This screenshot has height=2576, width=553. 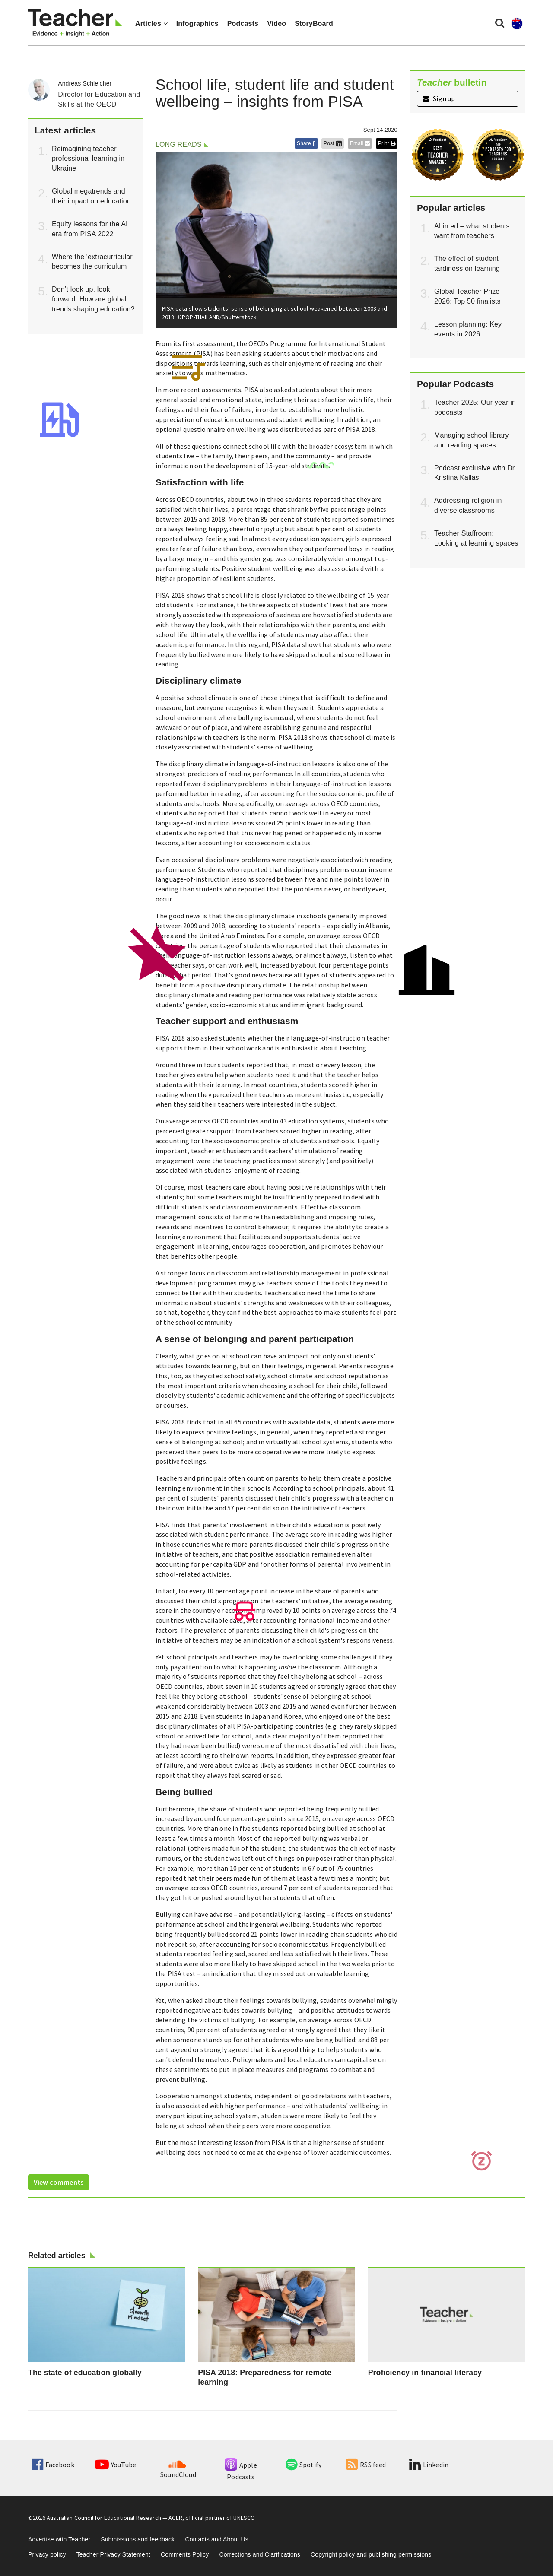 I want to click on view company or business profile, so click(x=426, y=972).